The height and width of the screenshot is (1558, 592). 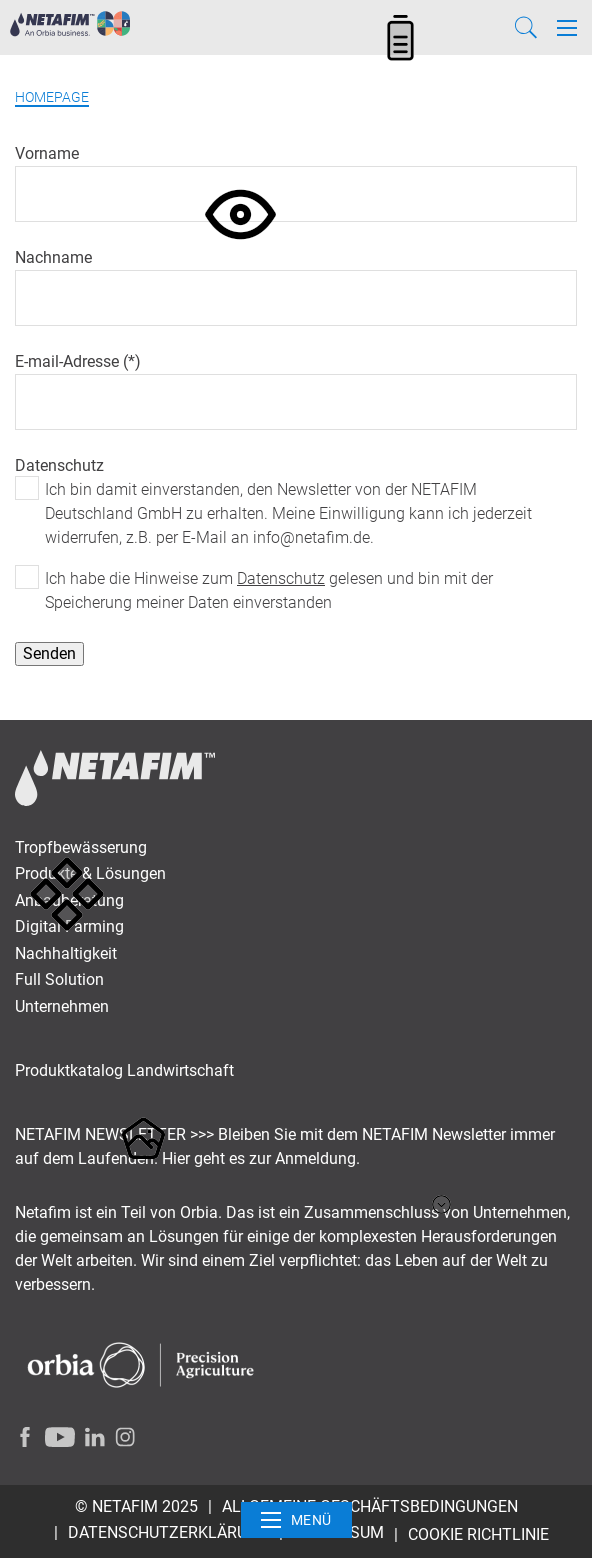 What do you see at coordinates (400, 38) in the screenshot?
I see `indicates high battery level` at bounding box center [400, 38].